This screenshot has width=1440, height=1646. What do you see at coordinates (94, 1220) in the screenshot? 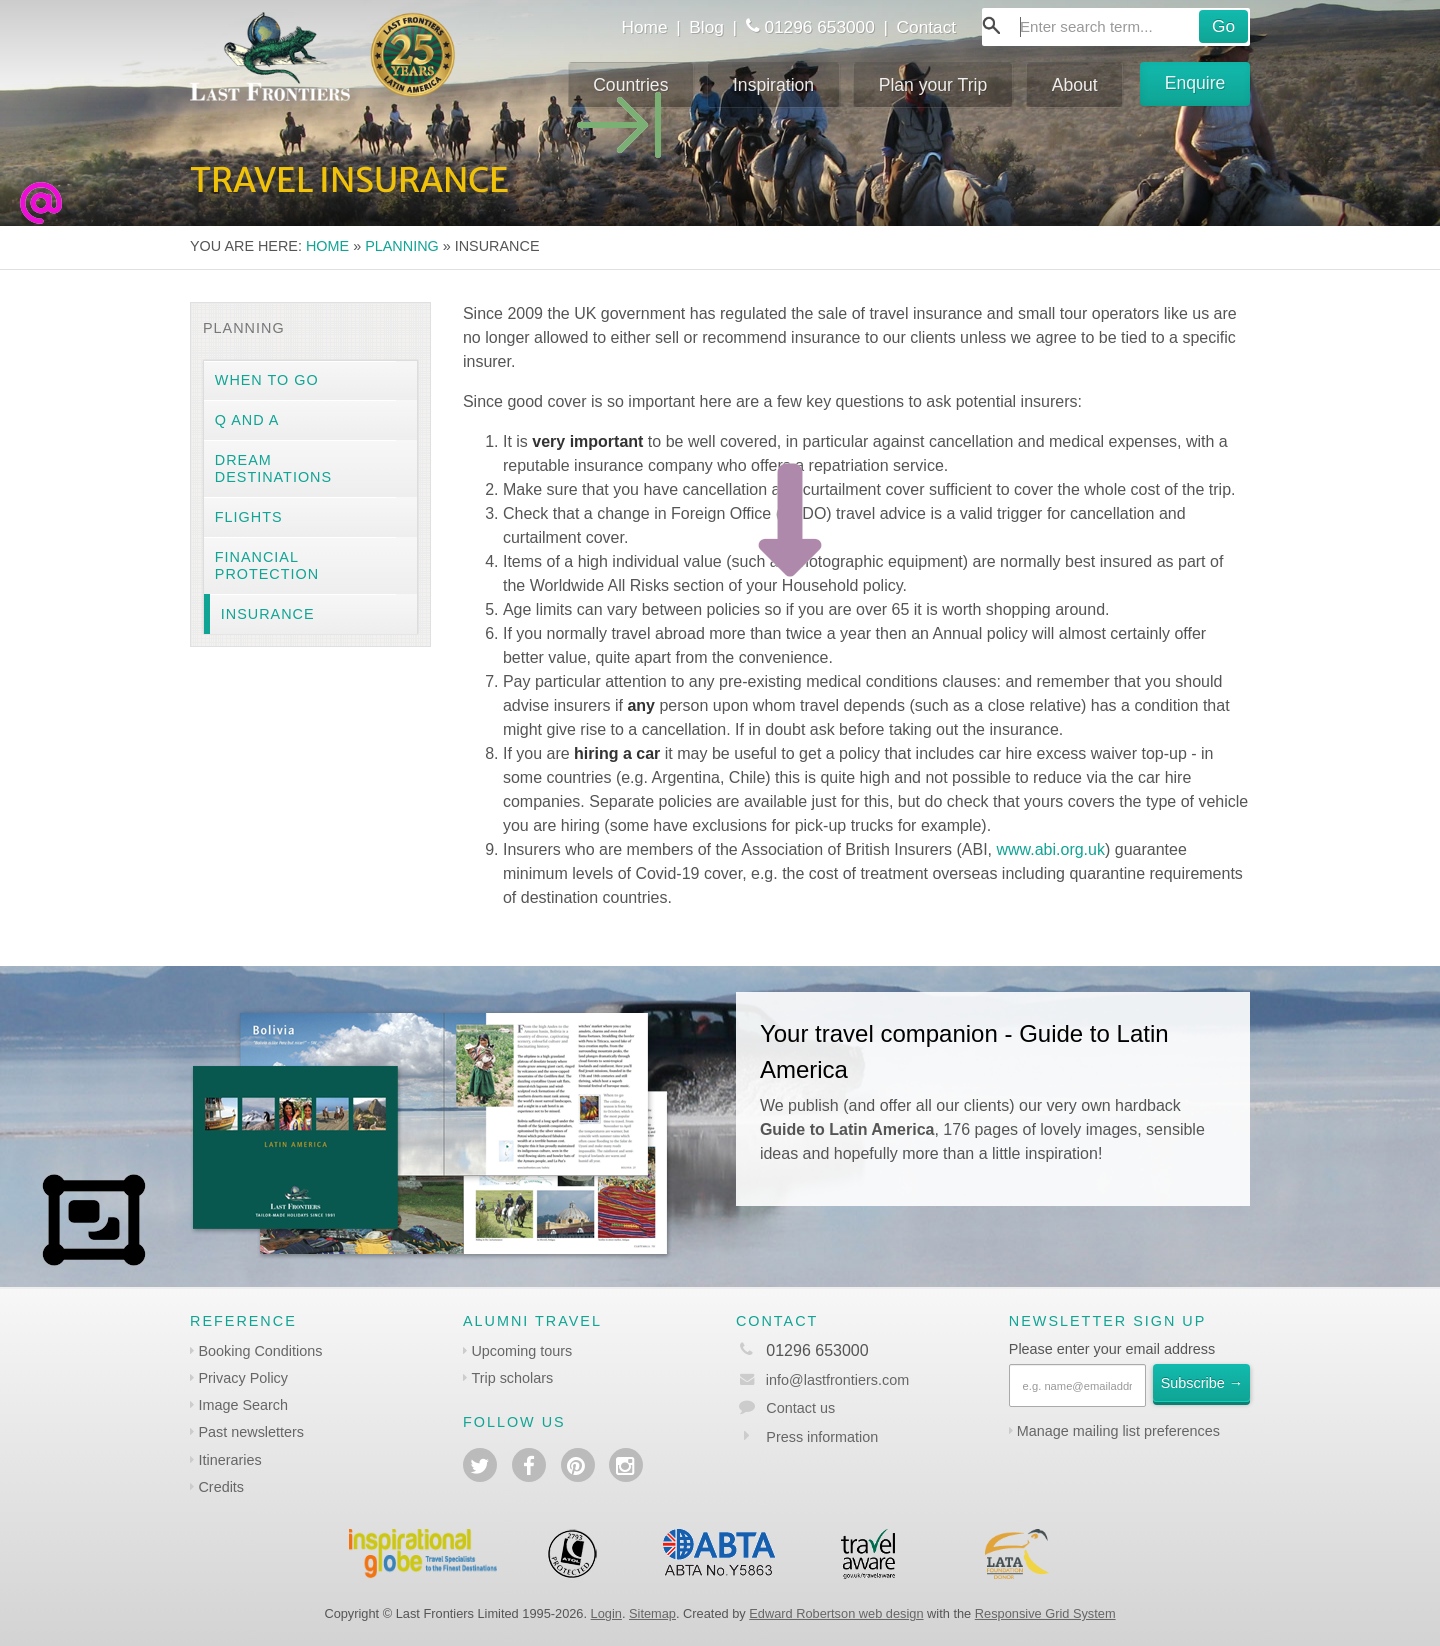
I see `group selected objects together` at bounding box center [94, 1220].